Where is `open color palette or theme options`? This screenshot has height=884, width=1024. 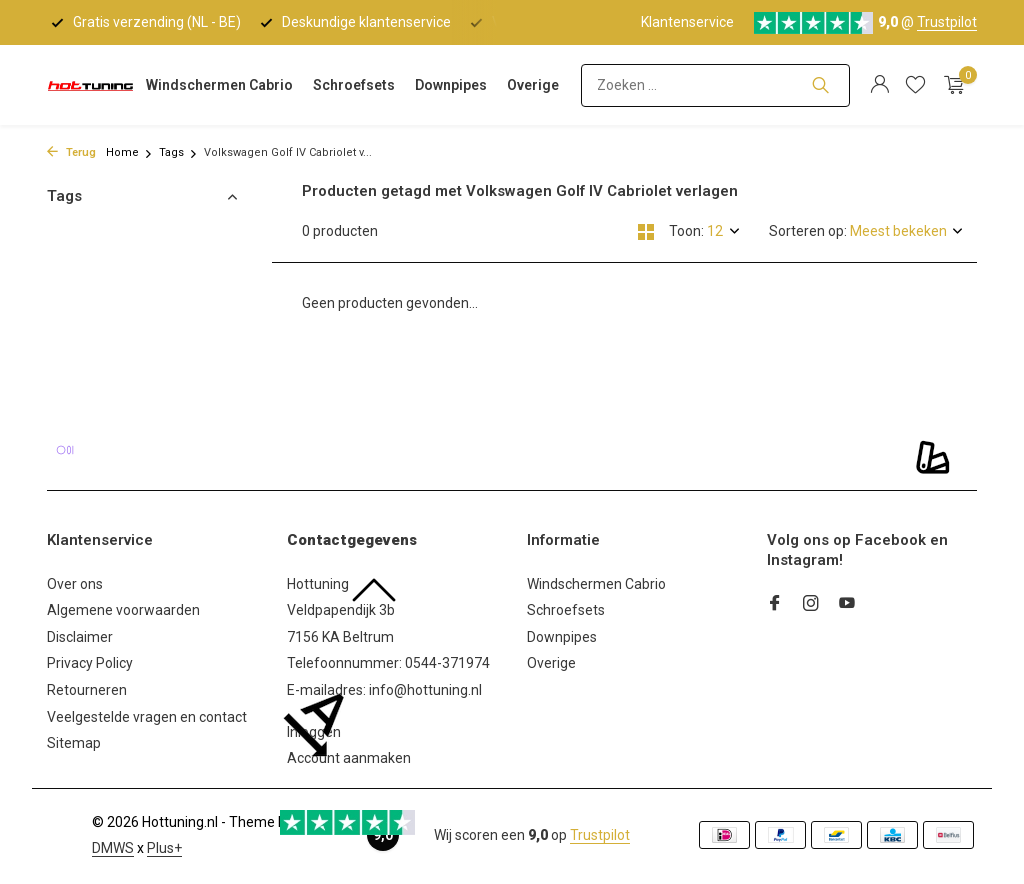
open color palette or theme options is located at coordinates (931, 458).